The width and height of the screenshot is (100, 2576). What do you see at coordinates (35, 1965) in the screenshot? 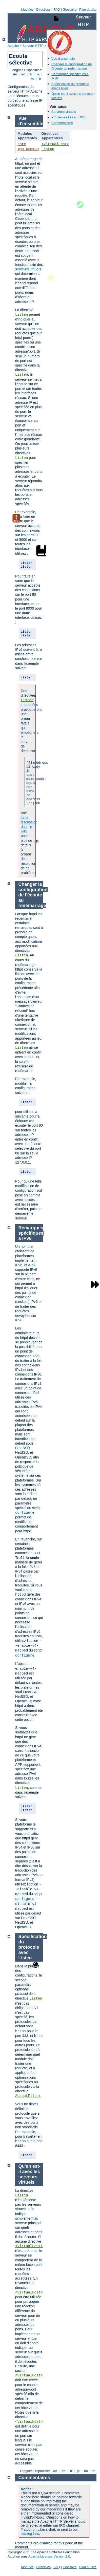
I see `access tips or helpful suggestions` at bounding box center [35, 1965].